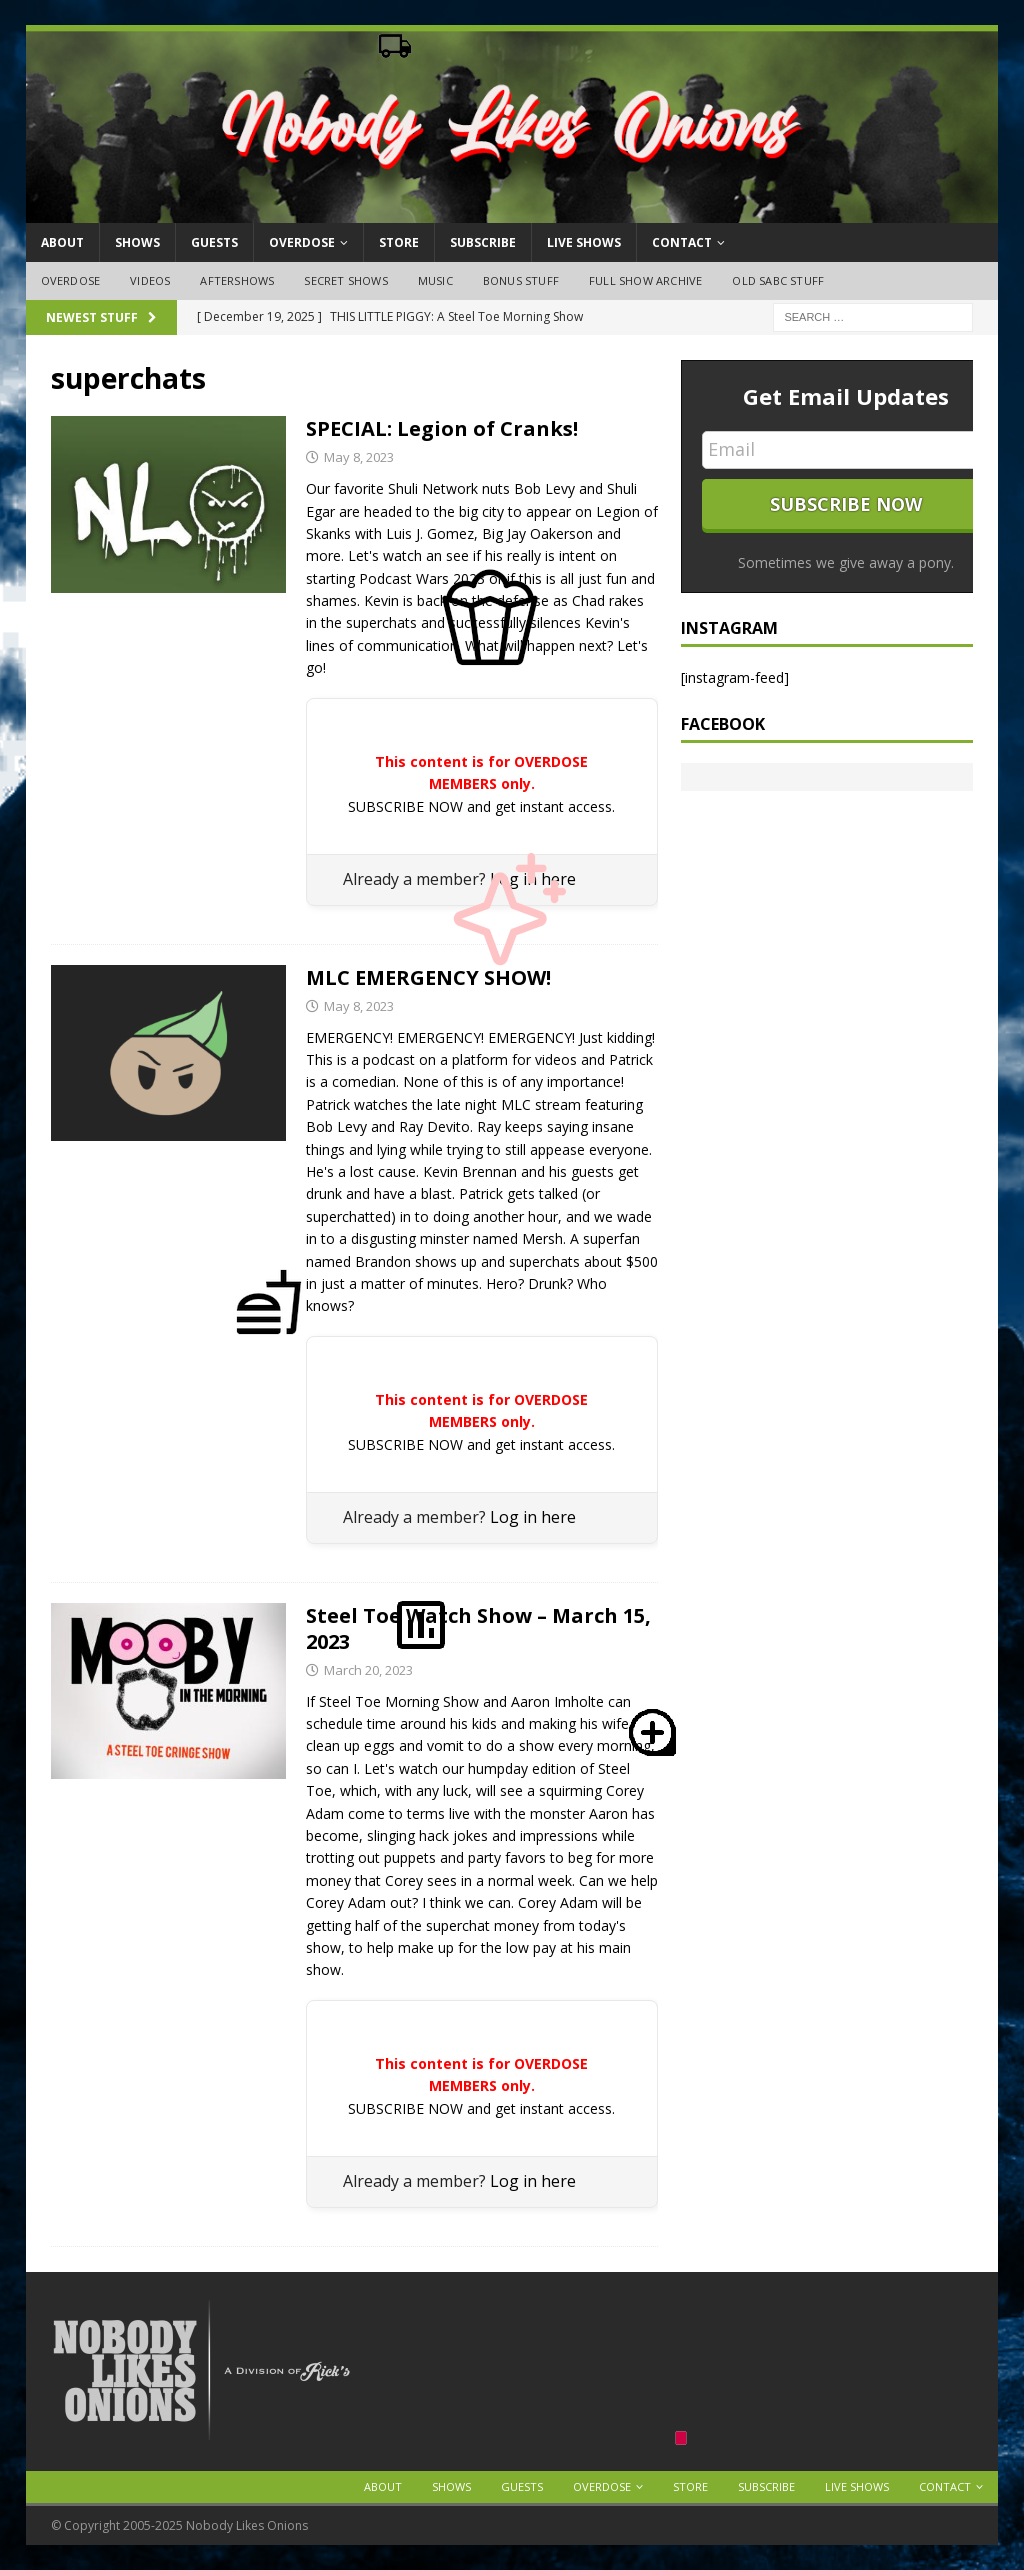 This screenshot has width=1024, height=2570. What do you see at coordinates (269, 1302) in the screenshot?
I see `find nearby fast food restaurants` at bounding box center [269, 1302].